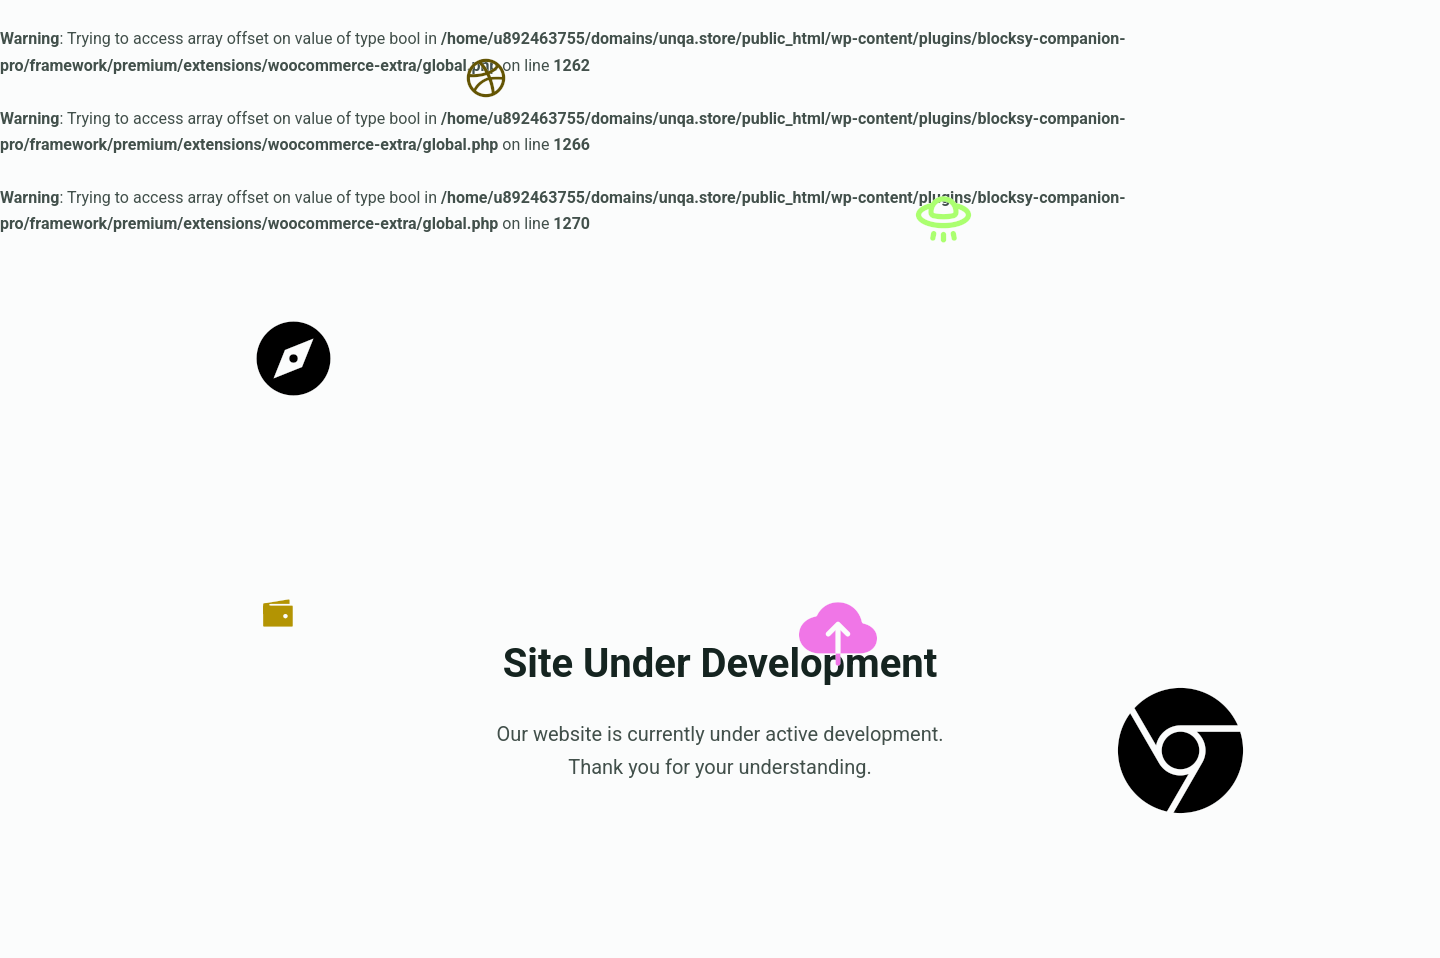  I want to click on access sci-fi or space-themed content, so click(943, 218).